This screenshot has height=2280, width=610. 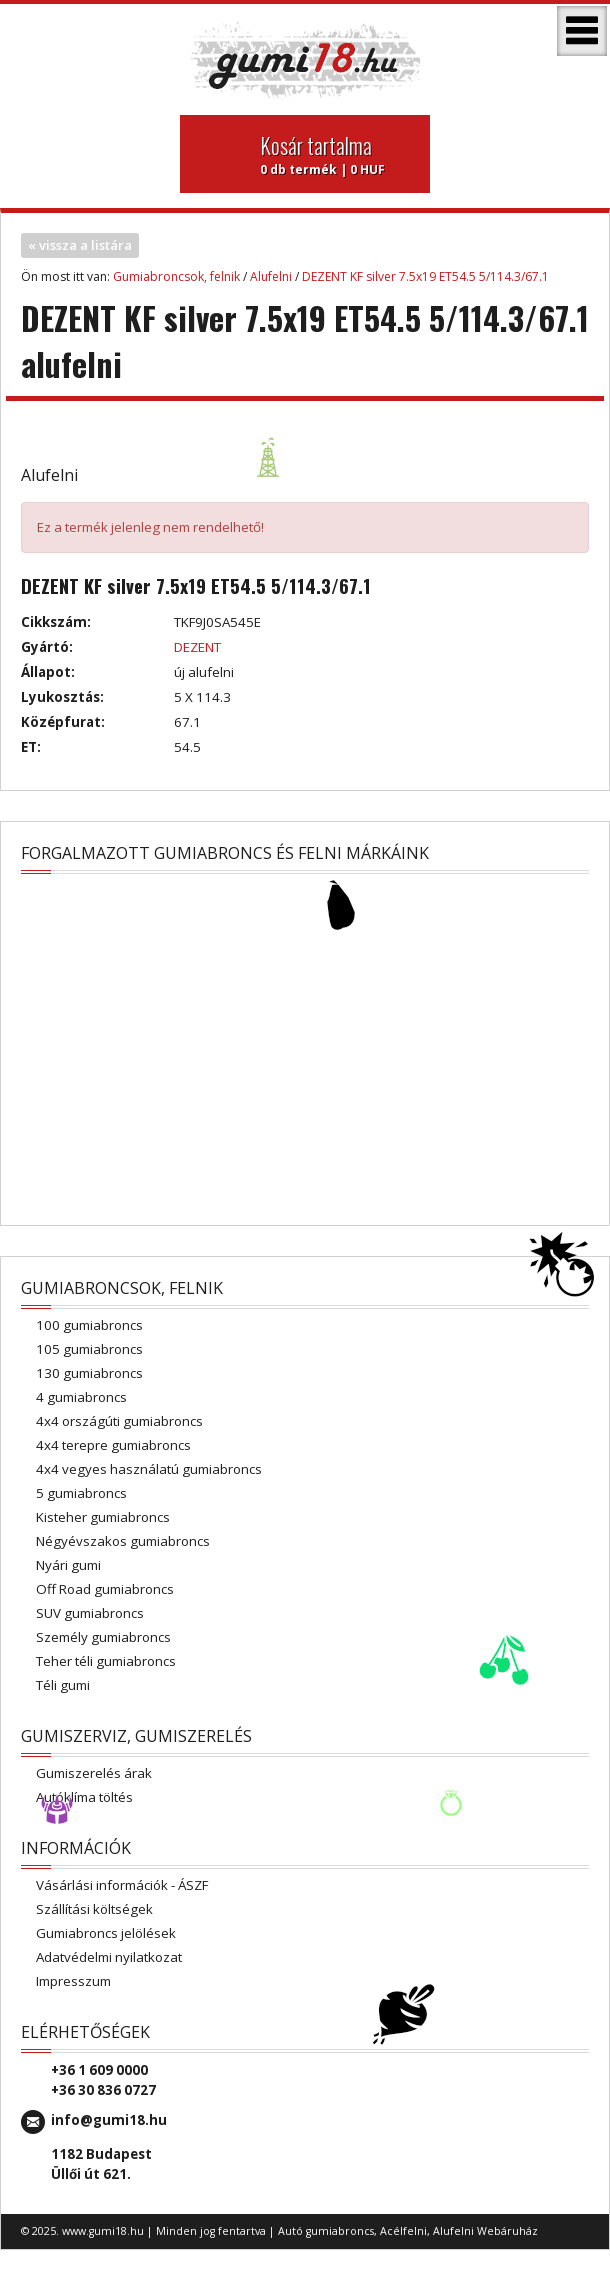 What do you see at coordinates (341, 905) in the screenshot?
I see `select Sri Lanka as your country or region` at bounding box center [341, 905].